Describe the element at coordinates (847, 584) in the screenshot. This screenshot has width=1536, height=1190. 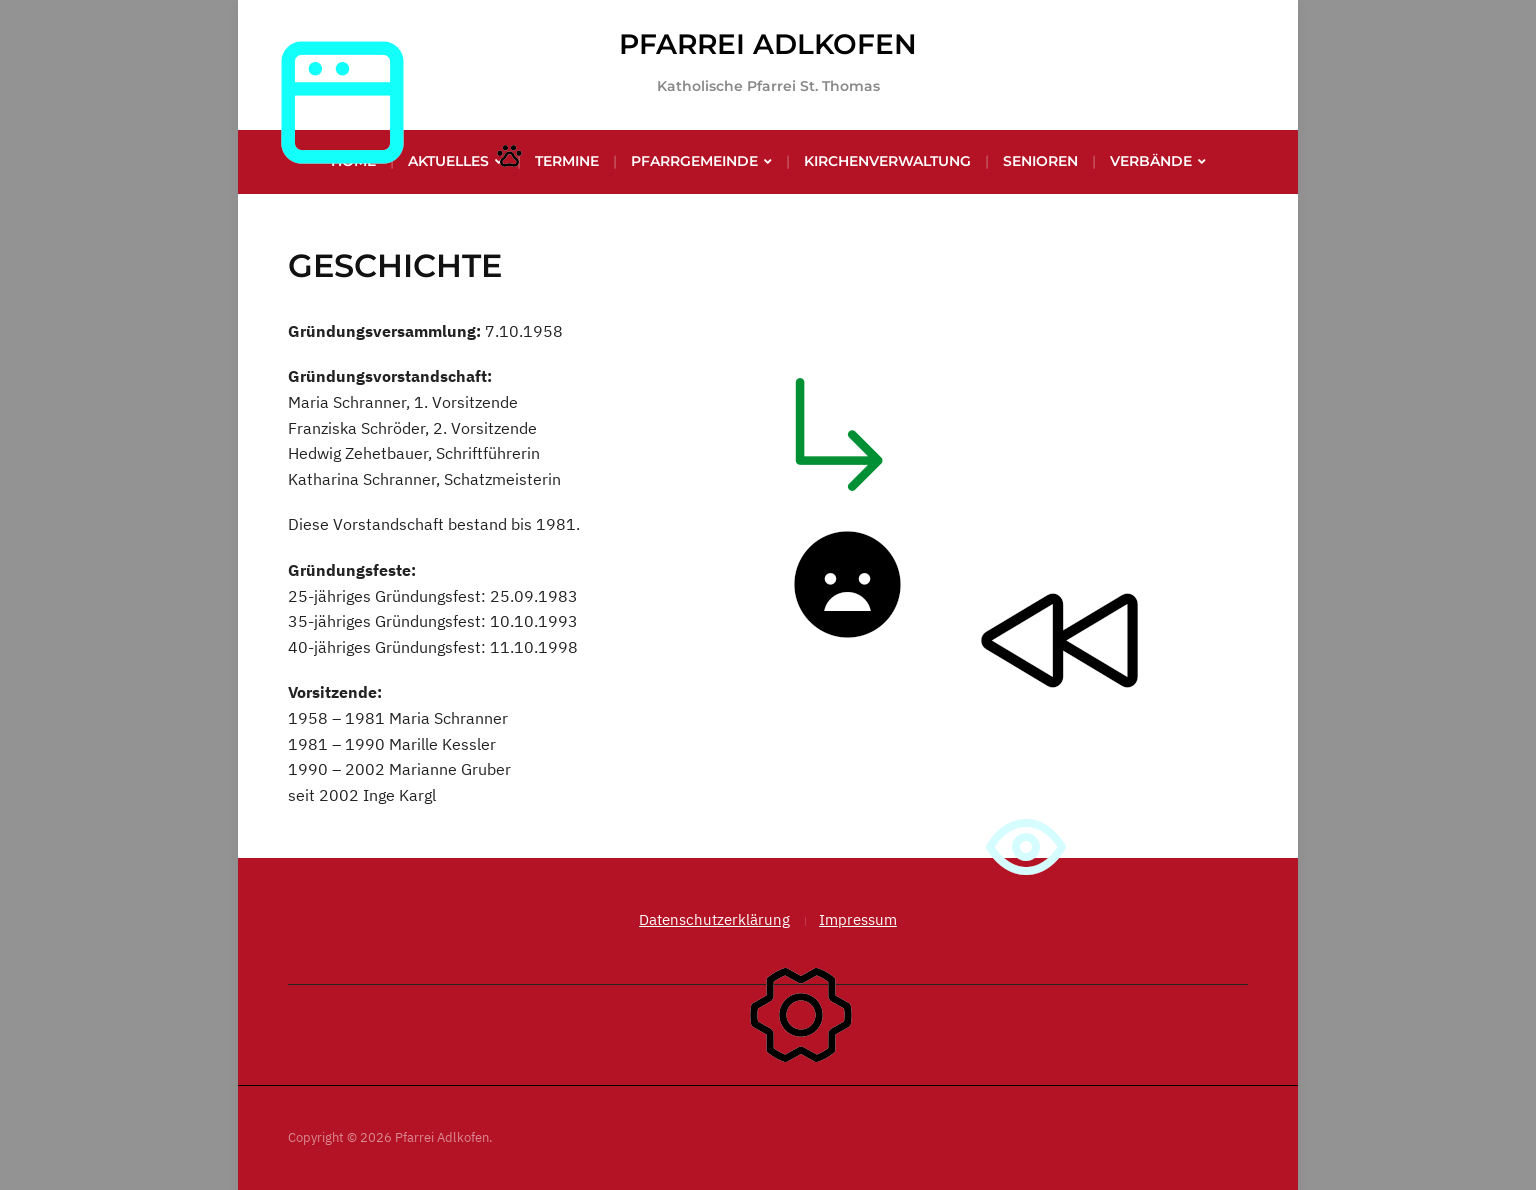
I see `rate experience as negative or unsatisfied` at that location.